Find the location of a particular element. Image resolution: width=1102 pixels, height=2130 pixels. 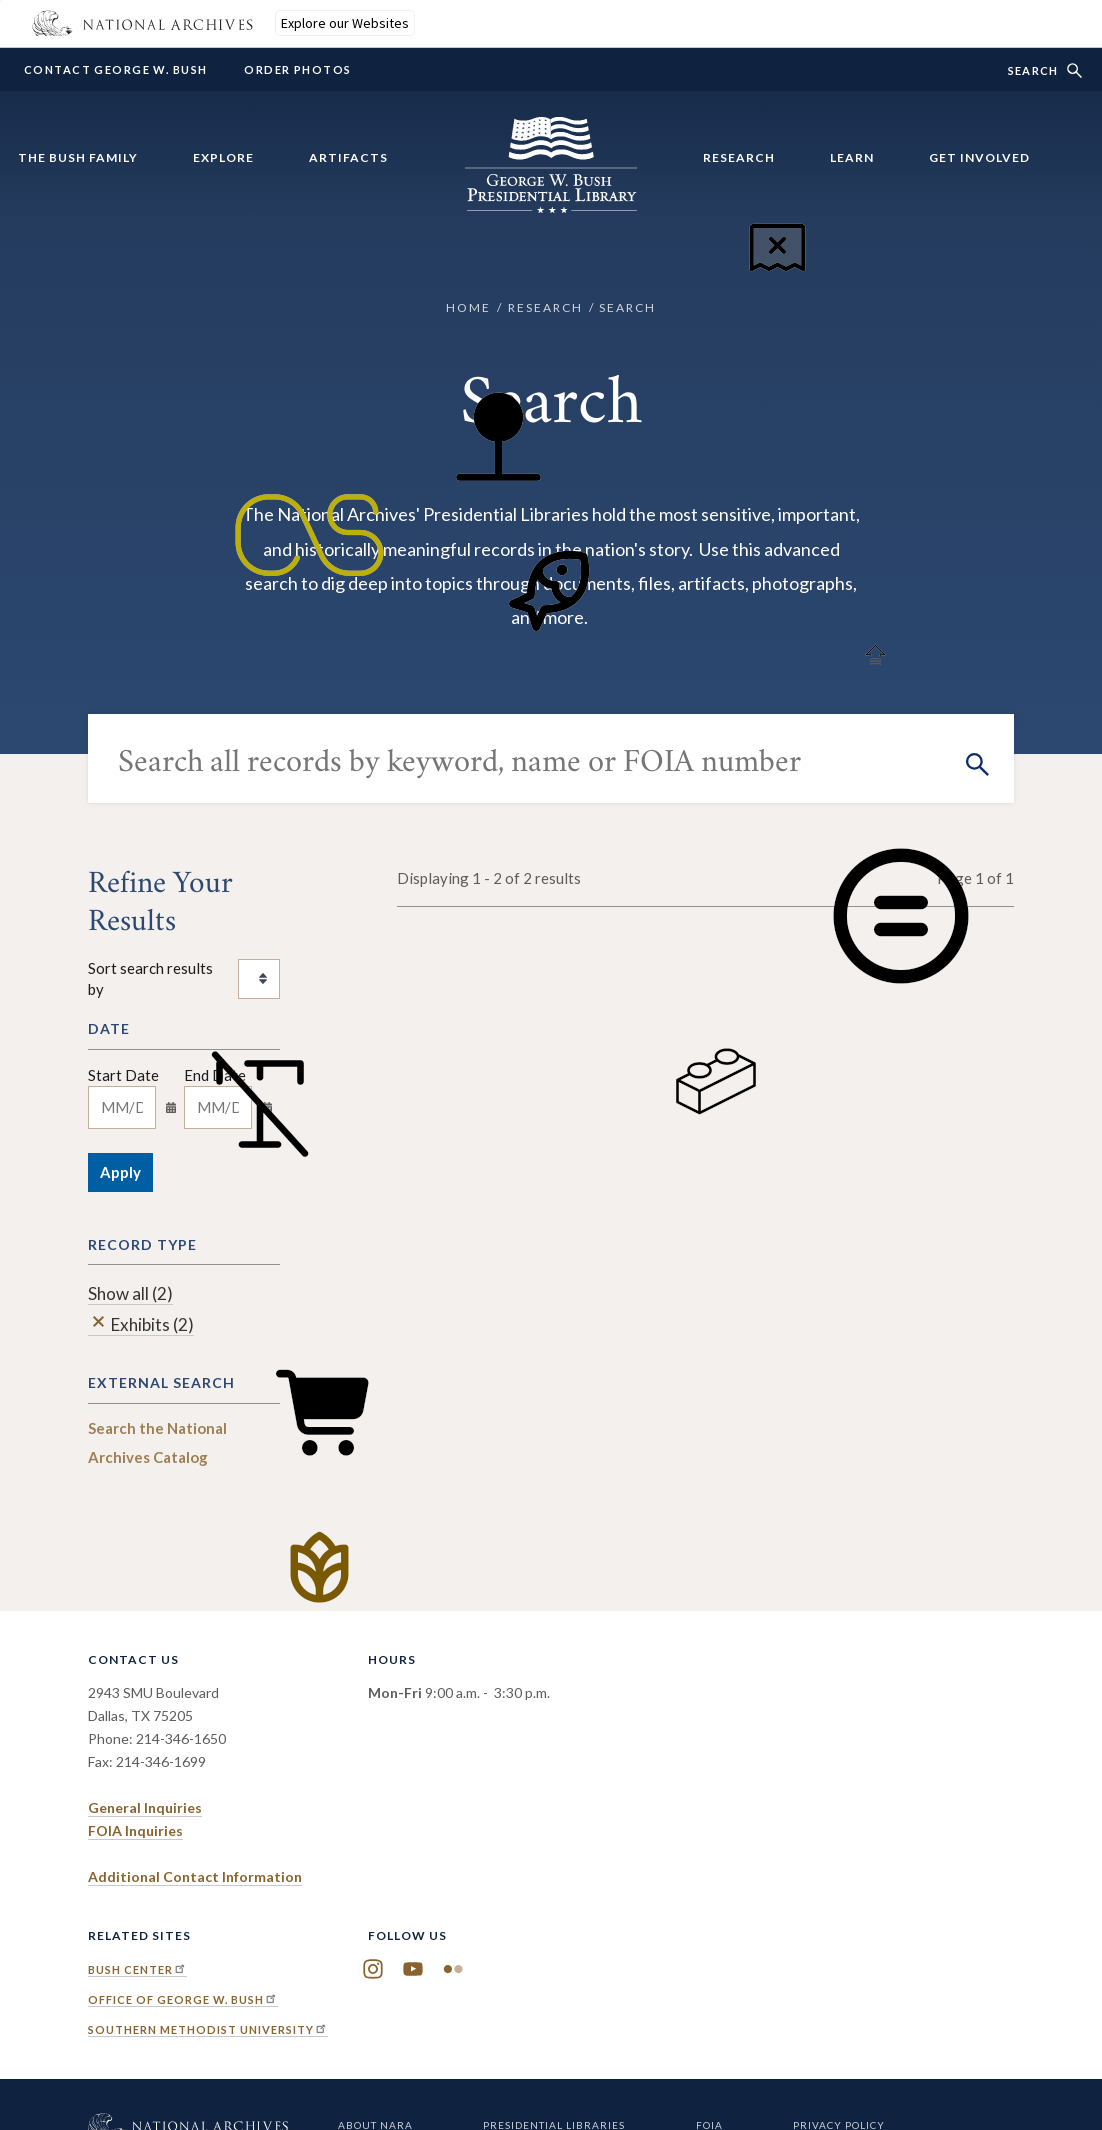

view your shopping cart is located at coordinates (328, 1414).